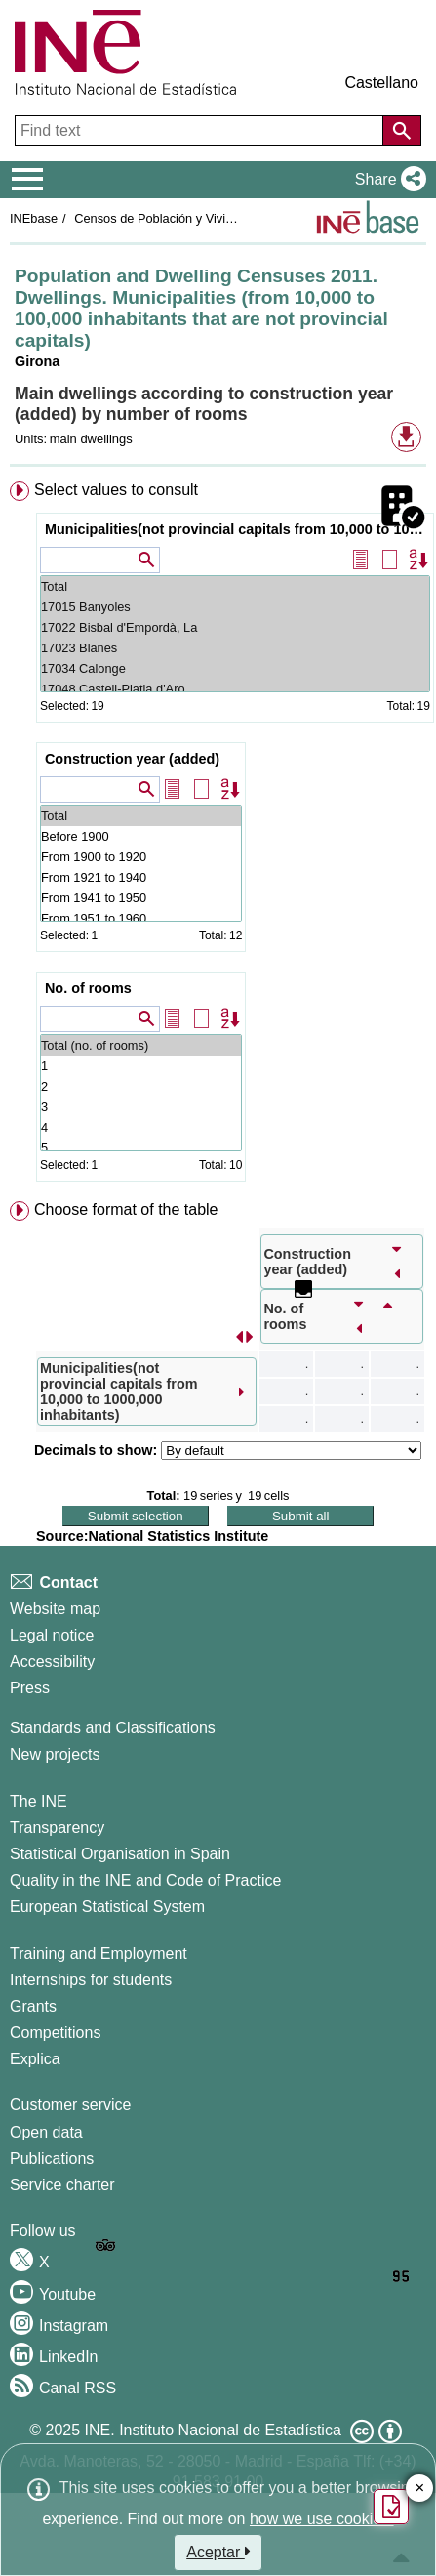 The width and height of the screenshot is (436, 2576). I want to click on view tripadvisor reviews and ratings, so click(105, 2245).